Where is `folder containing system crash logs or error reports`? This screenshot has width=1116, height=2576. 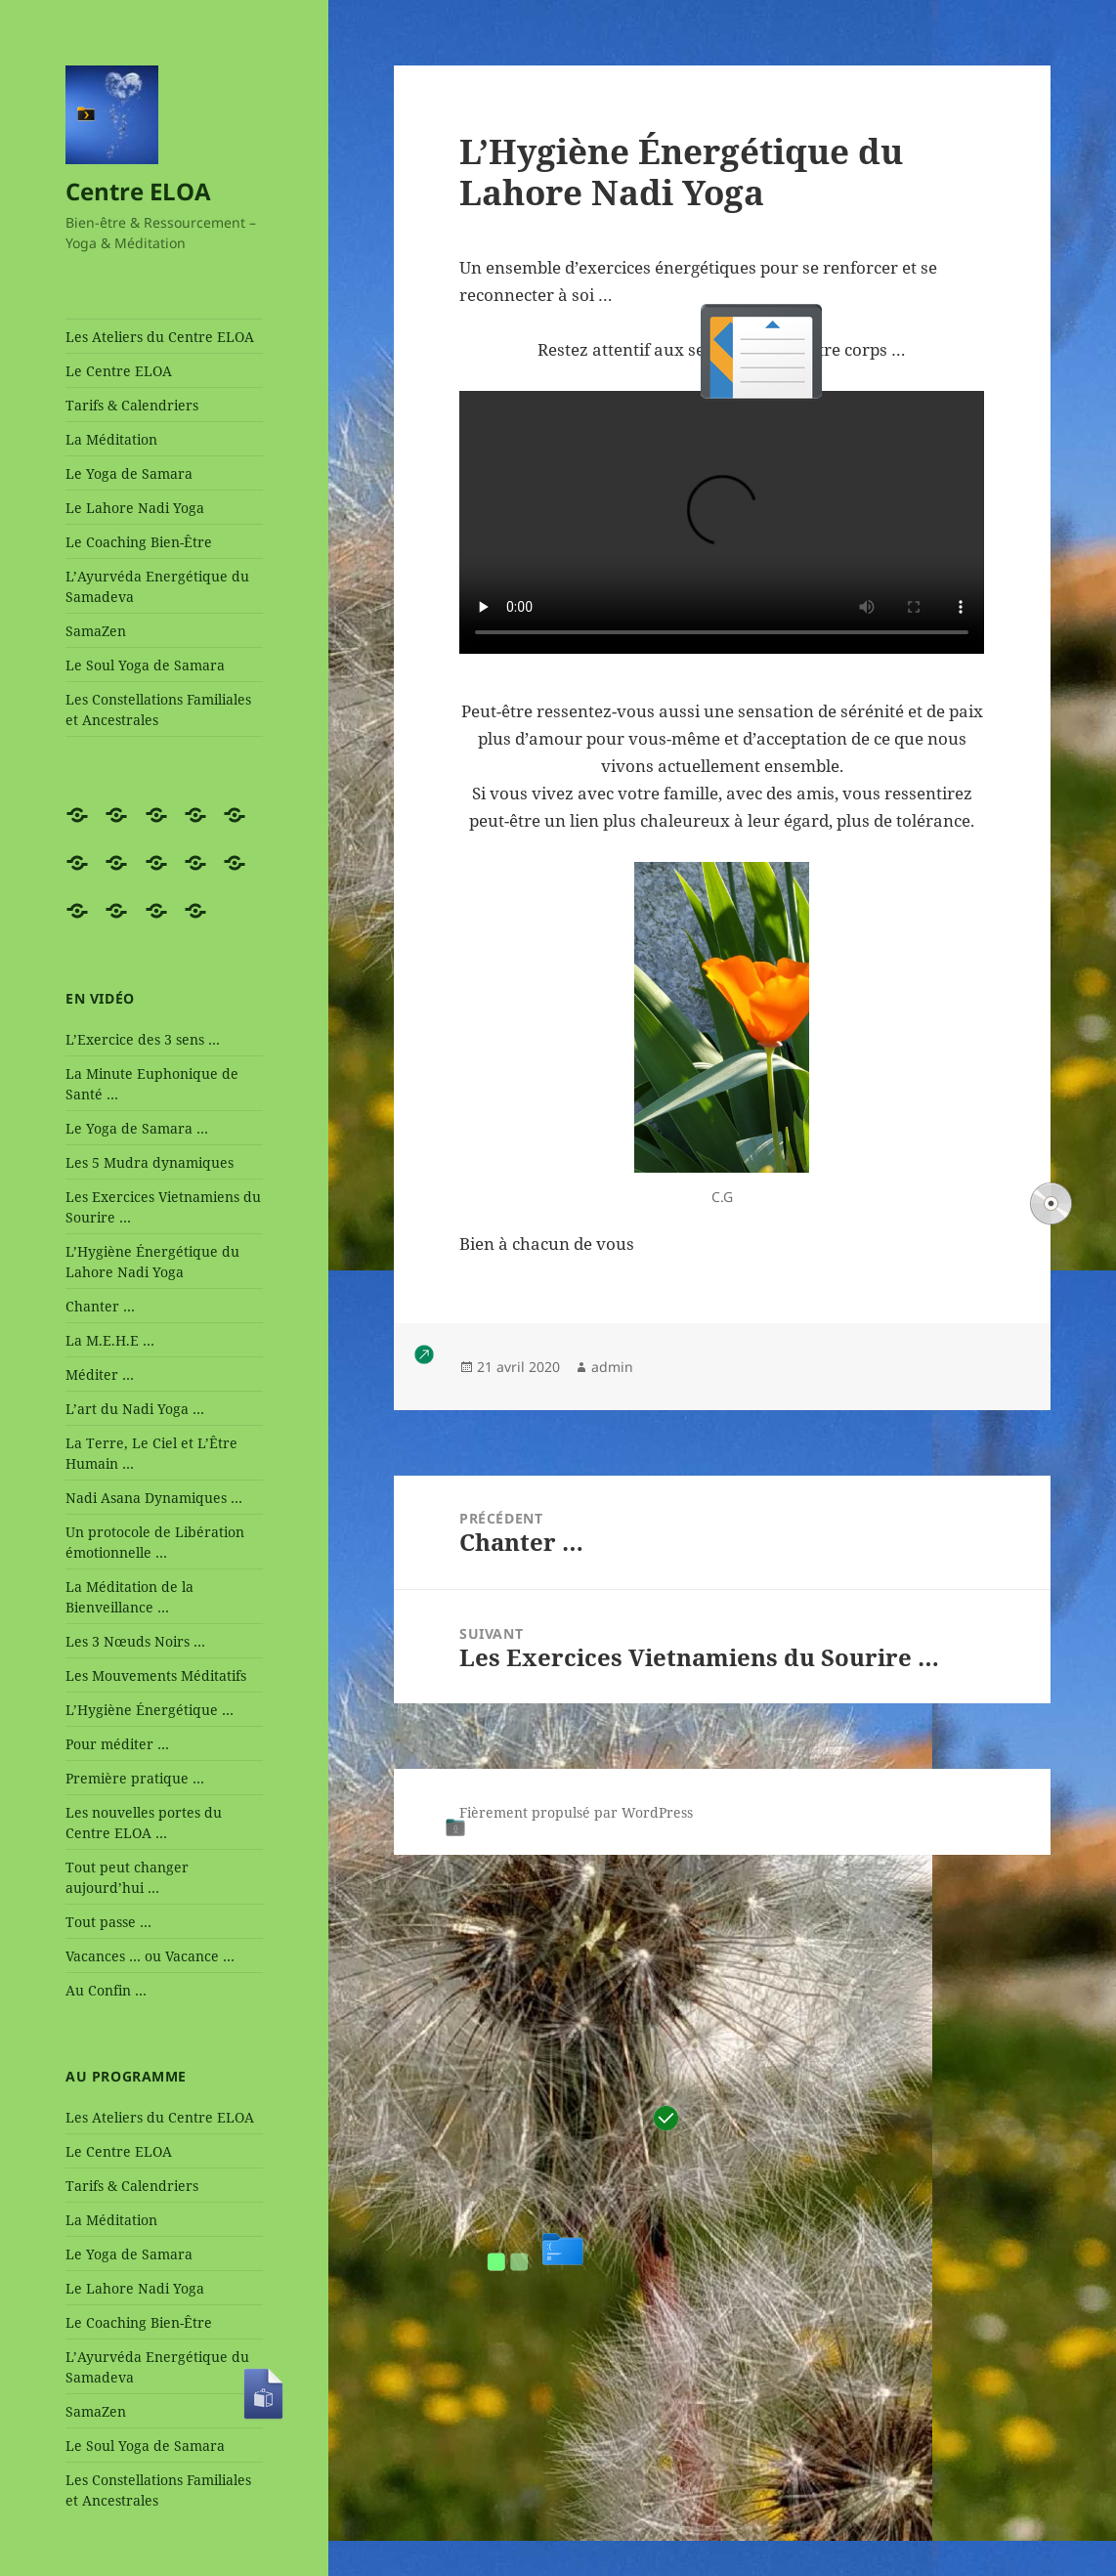 folder containing system crash logs or error reports is located at coordinates (562, 2250).